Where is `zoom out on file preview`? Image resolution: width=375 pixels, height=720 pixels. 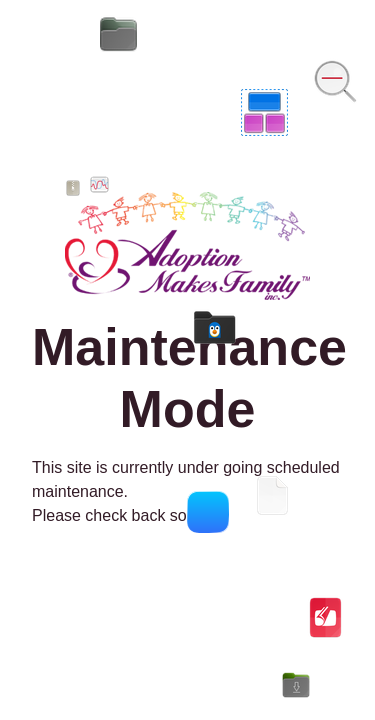 zoom out on file preview is located at coordinates (335, 81).